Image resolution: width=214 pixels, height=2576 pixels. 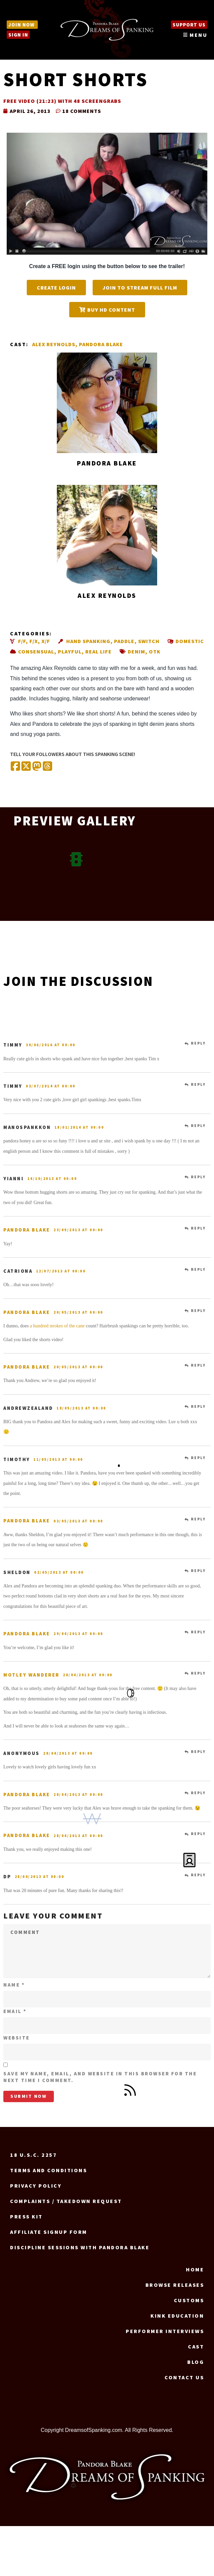 I want to click on view account balance or currency, so click(x=130, y=1693).